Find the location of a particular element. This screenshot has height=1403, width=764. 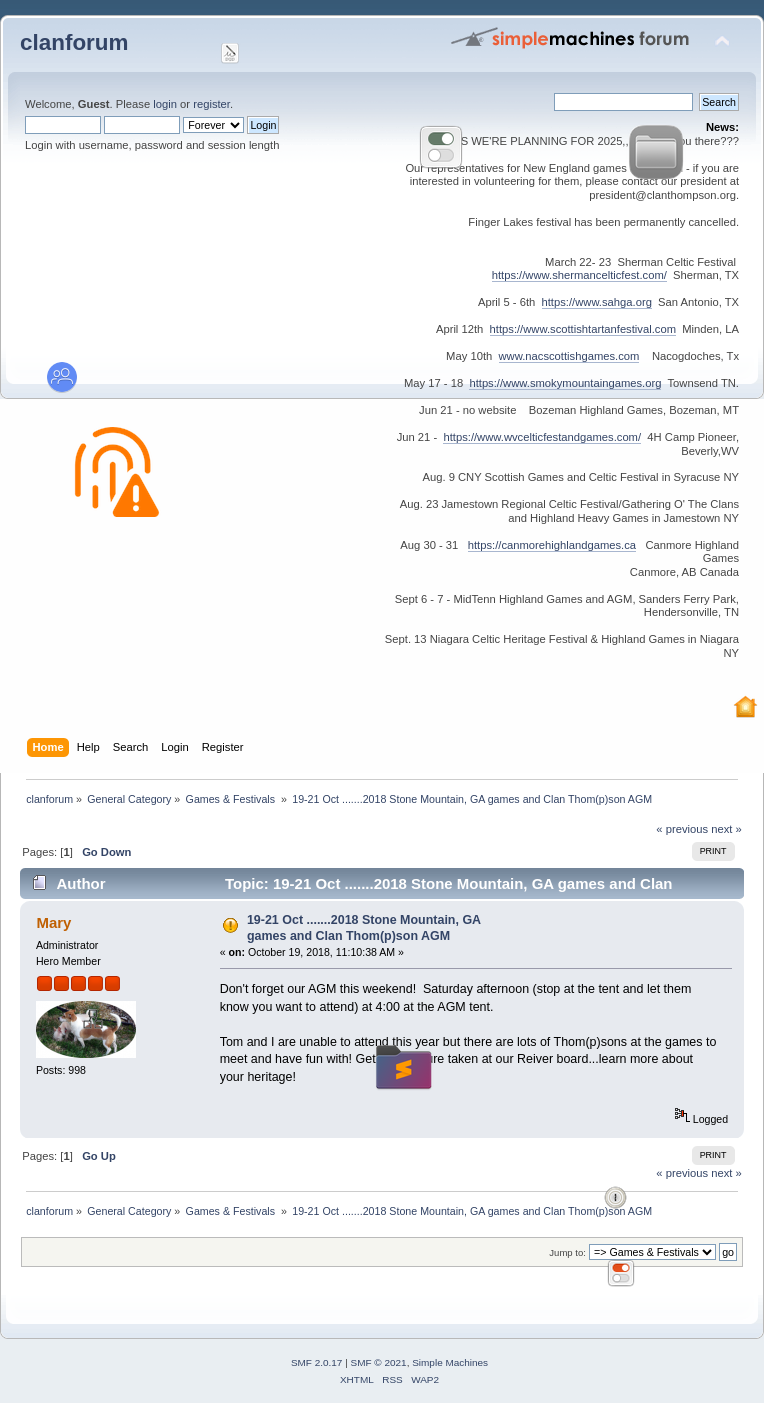

open gnome tweaks to customize system settings is located at coordinates (441, 147).